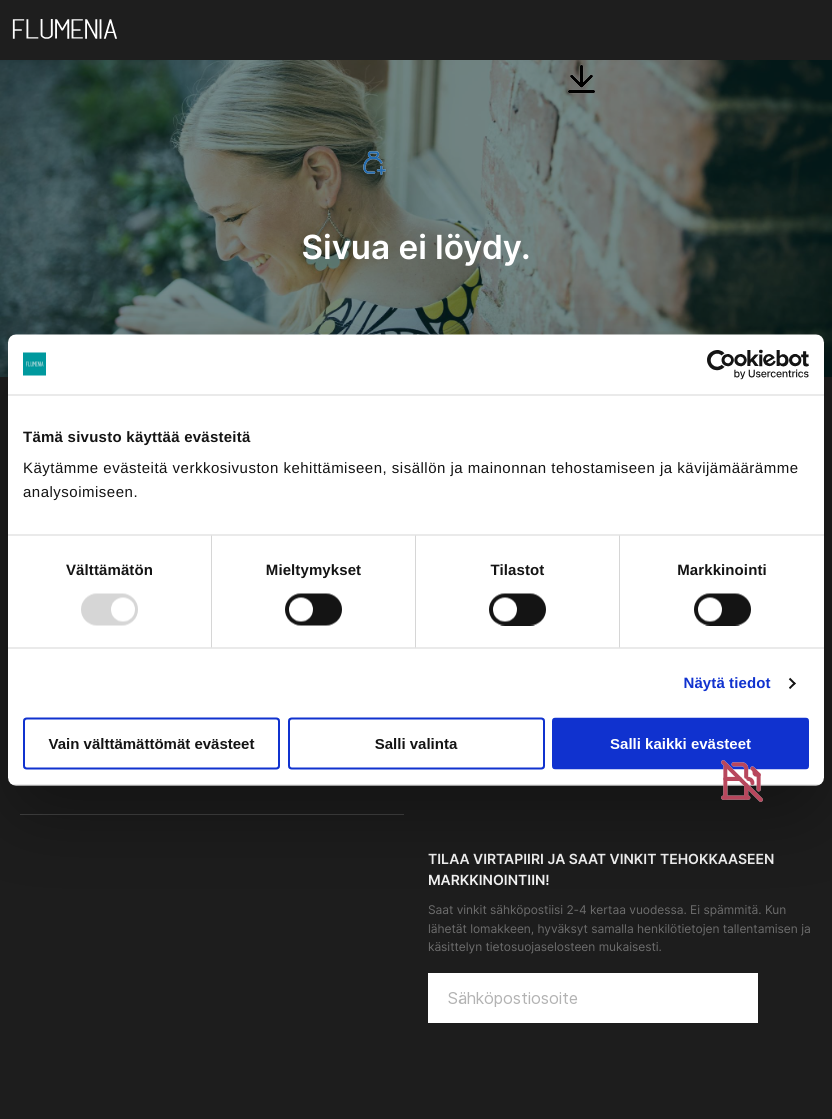 The height and width of the screenshot is (1119, 832). I want to click on download a file or content, so click(581, 79).